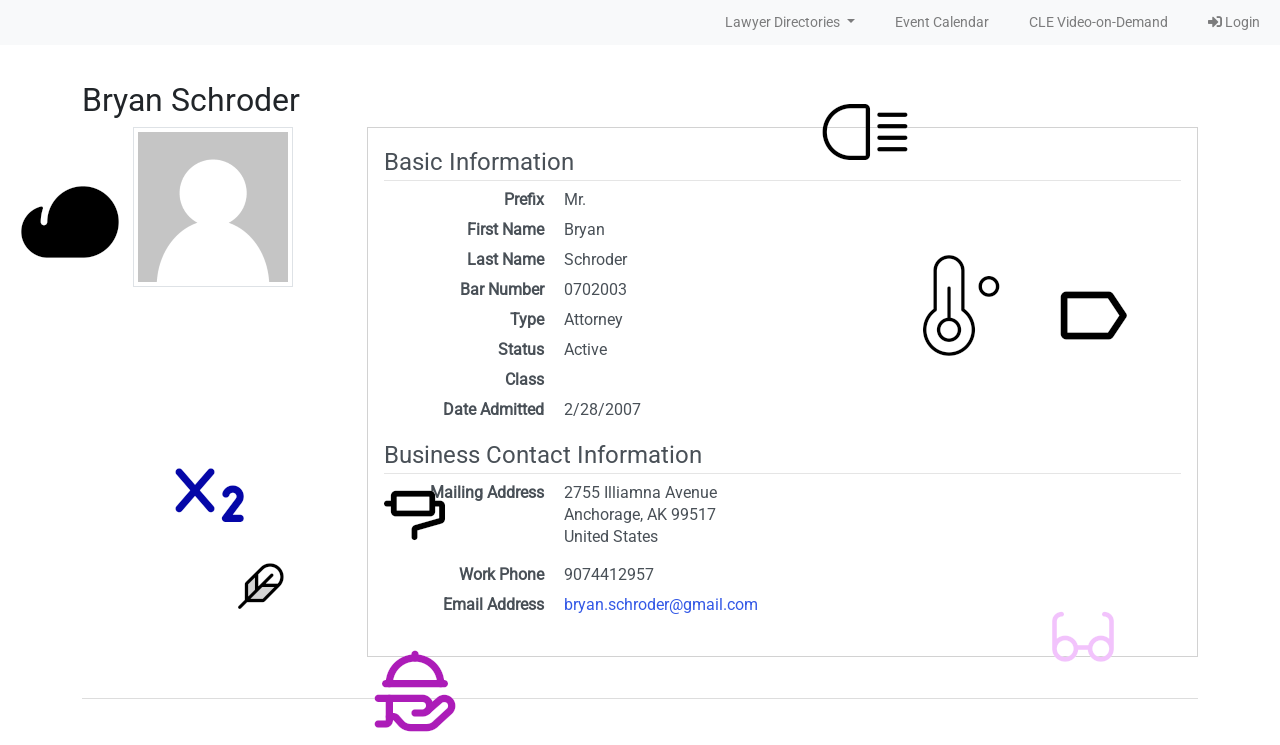 The image size is (1280, 745). Describe the element at coordinates (206, 494) in the screenshot. I see `format text as subscript` at that location.